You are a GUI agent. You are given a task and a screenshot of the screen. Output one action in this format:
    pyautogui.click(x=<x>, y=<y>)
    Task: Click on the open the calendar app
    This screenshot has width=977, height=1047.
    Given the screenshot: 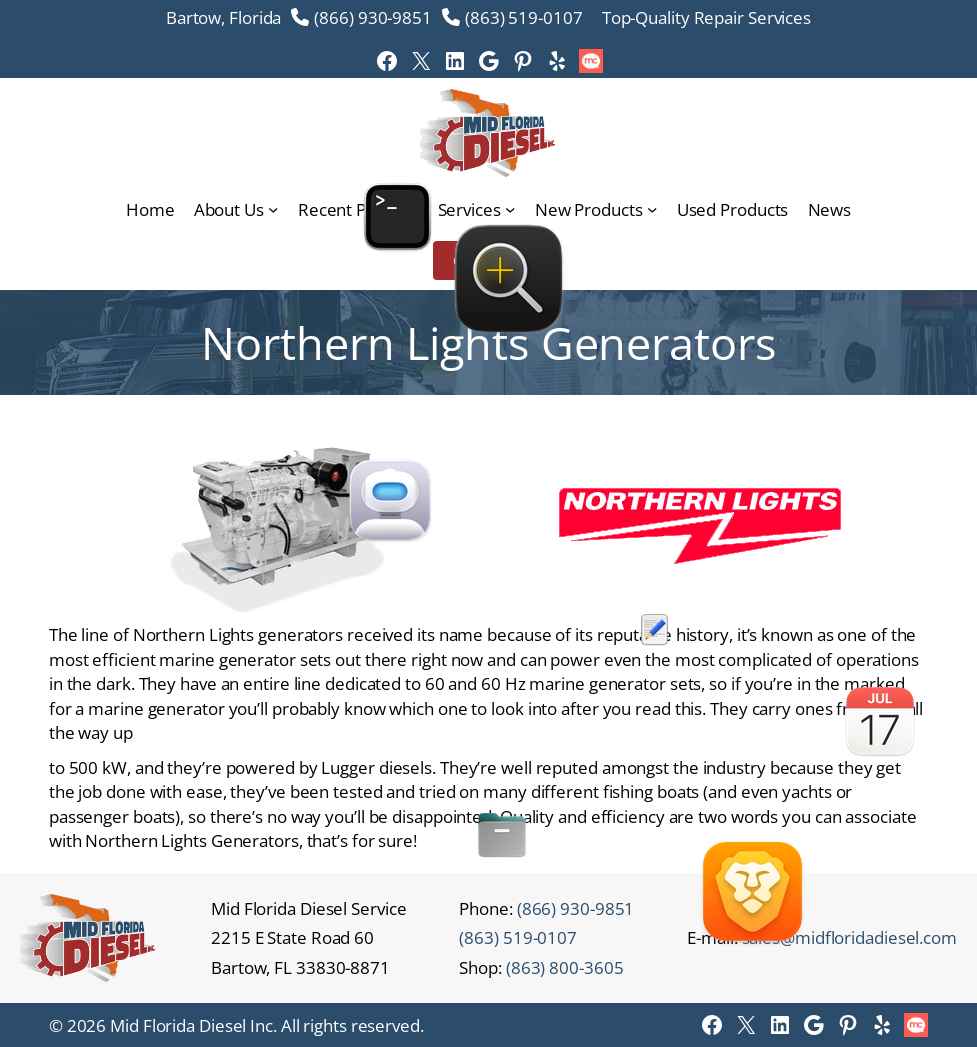 What is the action you would take?
    pyautogui.click(x=880, y=721)
    